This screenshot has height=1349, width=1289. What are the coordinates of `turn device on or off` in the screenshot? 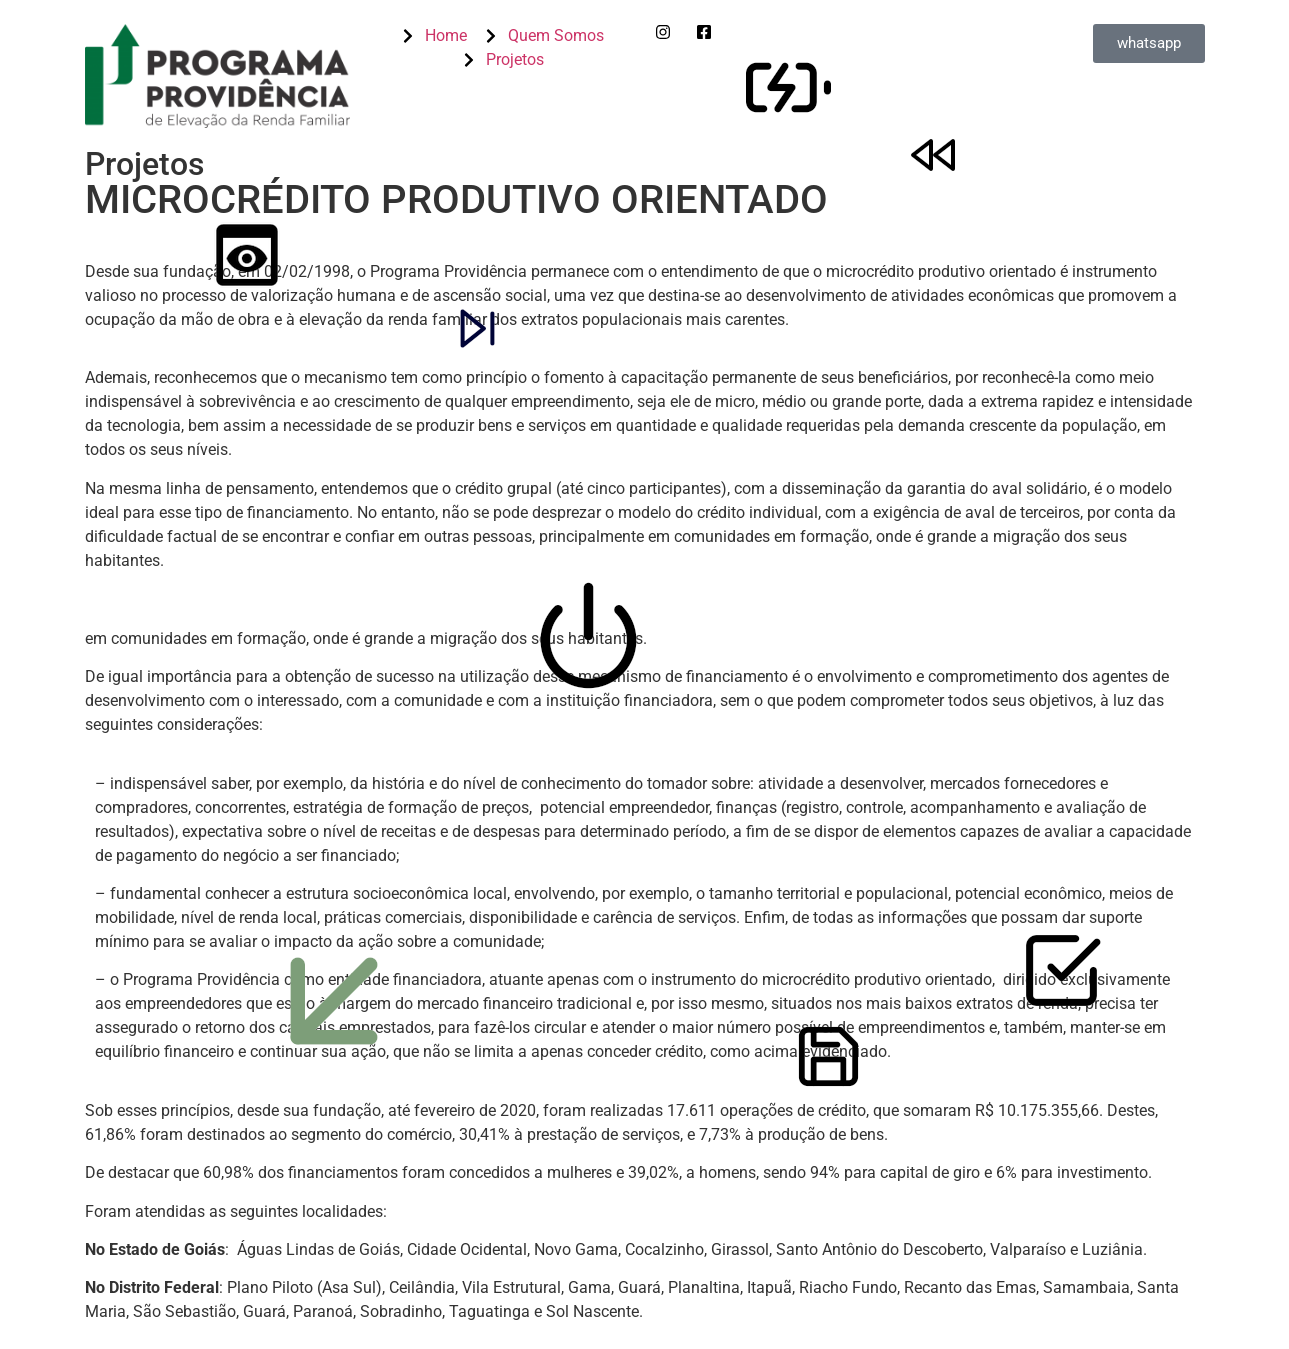 It's located at (588, 635).